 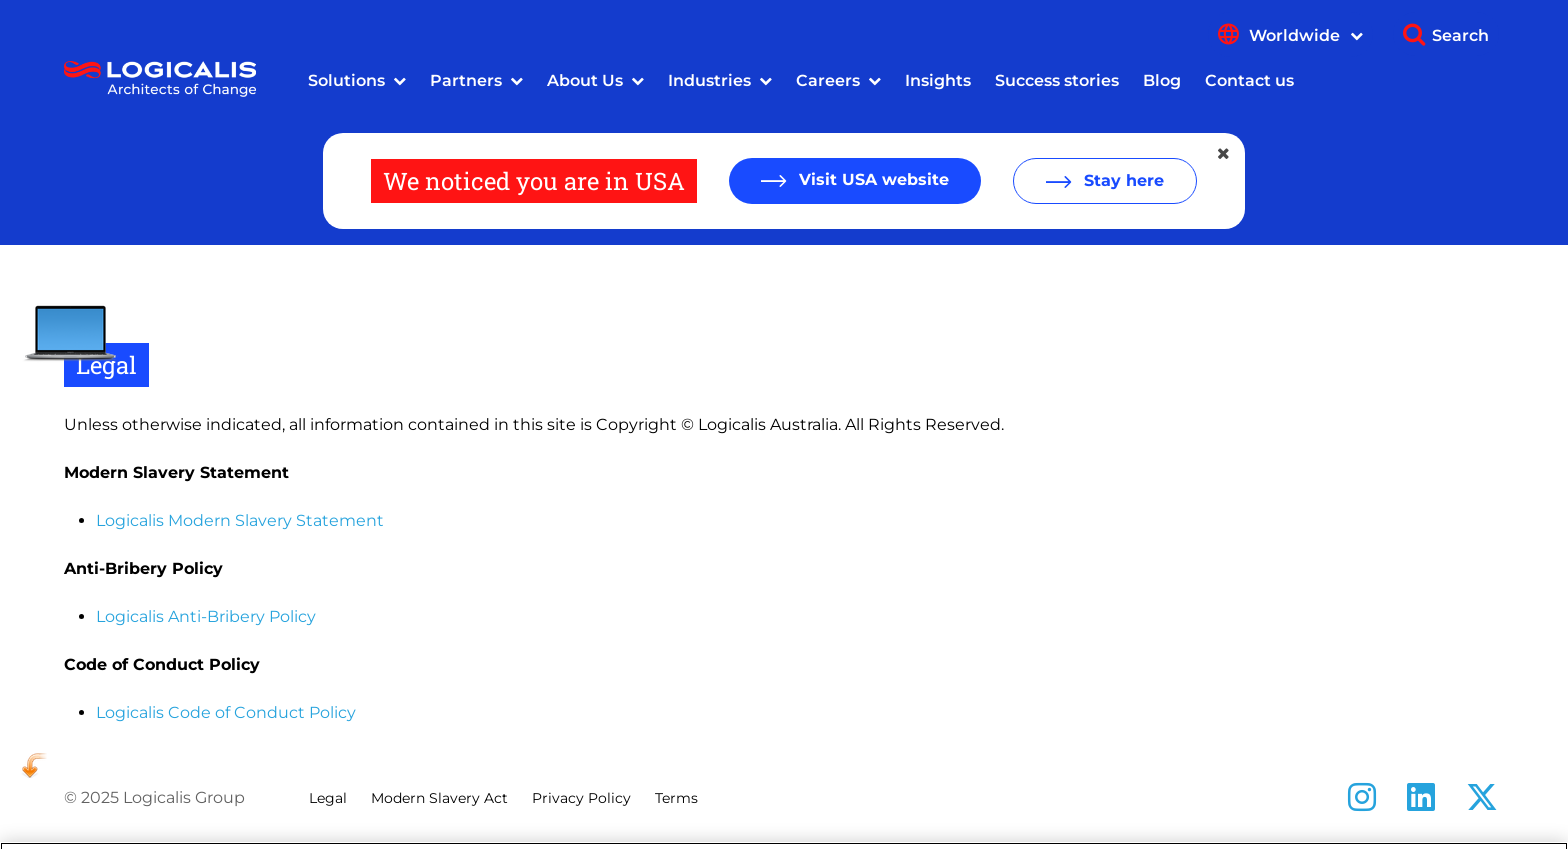 I want to click on rotate object counterclockwise, so click(x=33, y=766).